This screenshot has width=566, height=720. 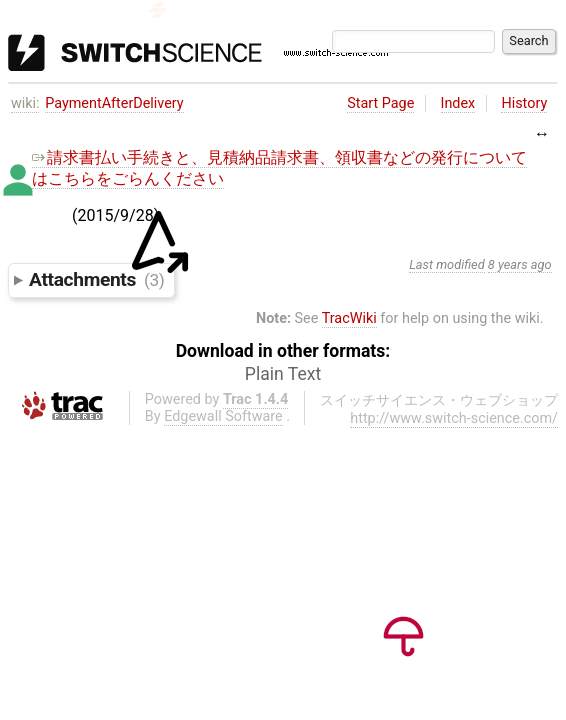 I want to click on view weather protection or rain forecast, so click(x=403, y=636).